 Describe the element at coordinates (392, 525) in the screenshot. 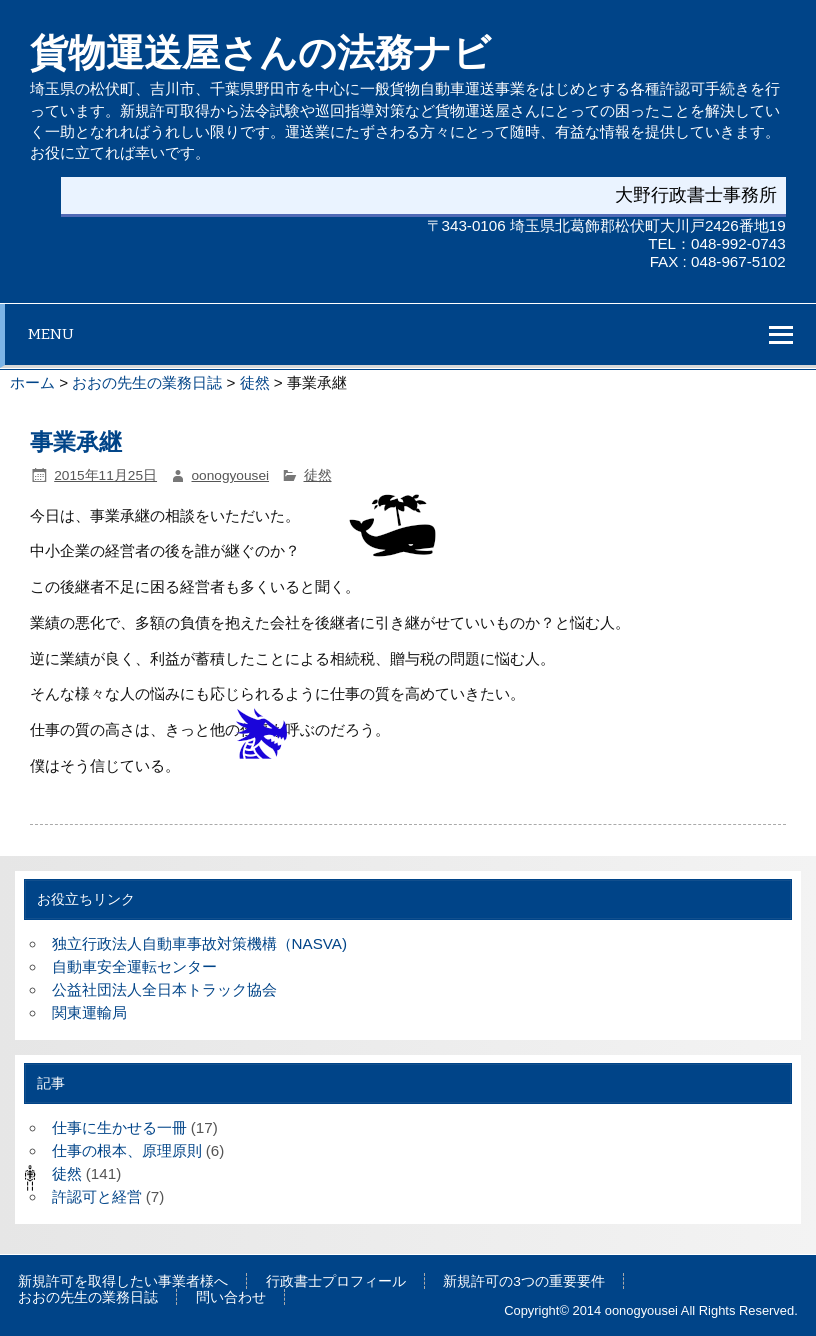

I see `ocean wildlife or marine life category` at that location.